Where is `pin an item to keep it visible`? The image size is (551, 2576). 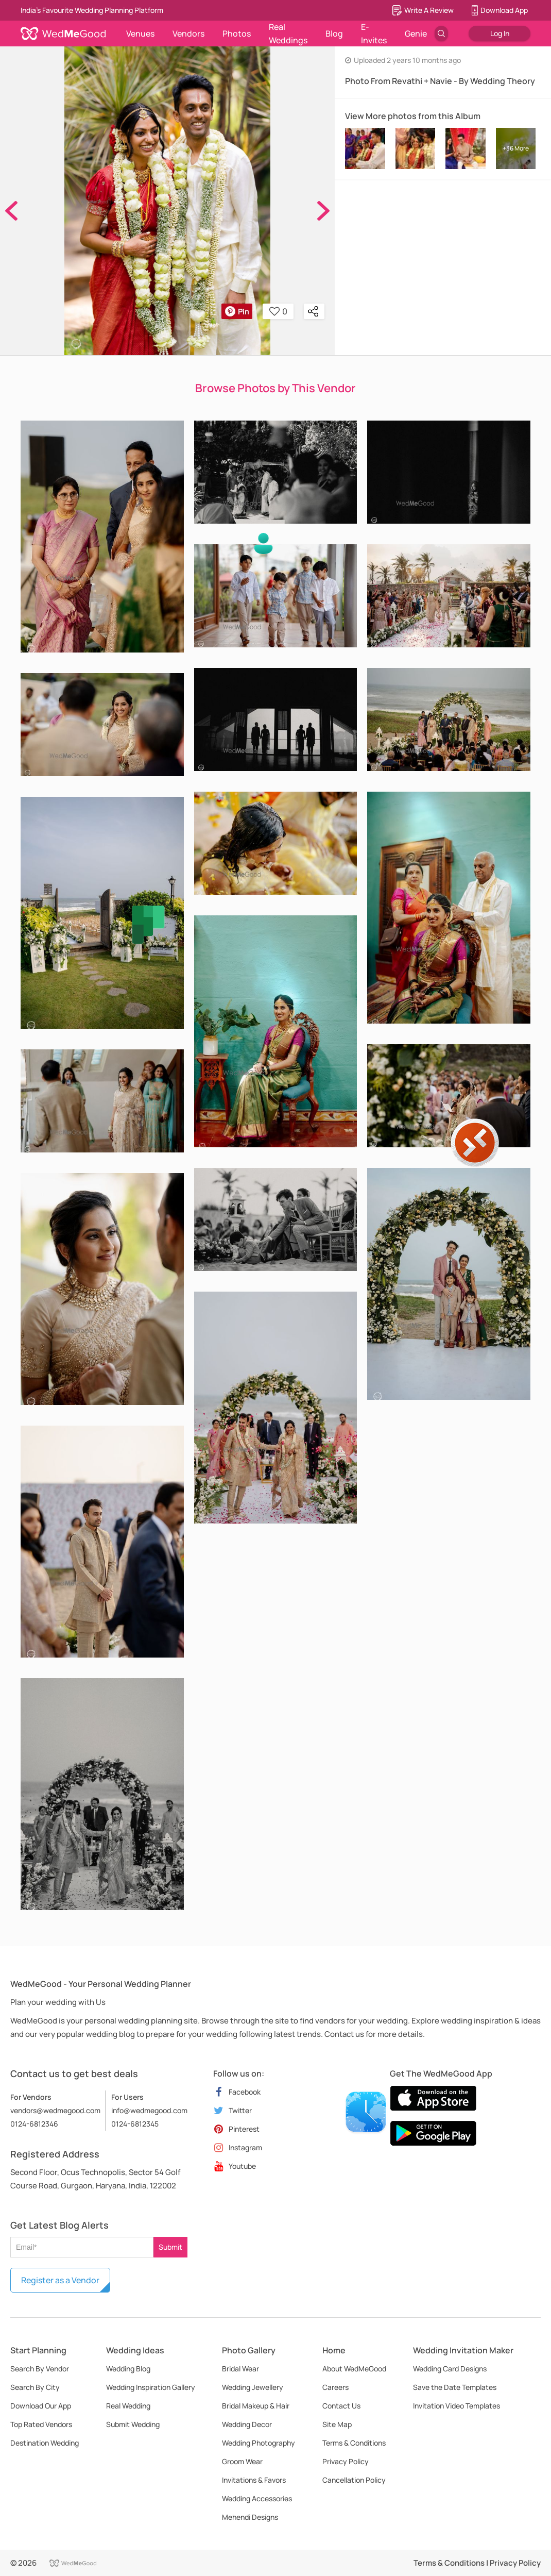
pin an item to keep it visible is located at coordinates (219, 798).